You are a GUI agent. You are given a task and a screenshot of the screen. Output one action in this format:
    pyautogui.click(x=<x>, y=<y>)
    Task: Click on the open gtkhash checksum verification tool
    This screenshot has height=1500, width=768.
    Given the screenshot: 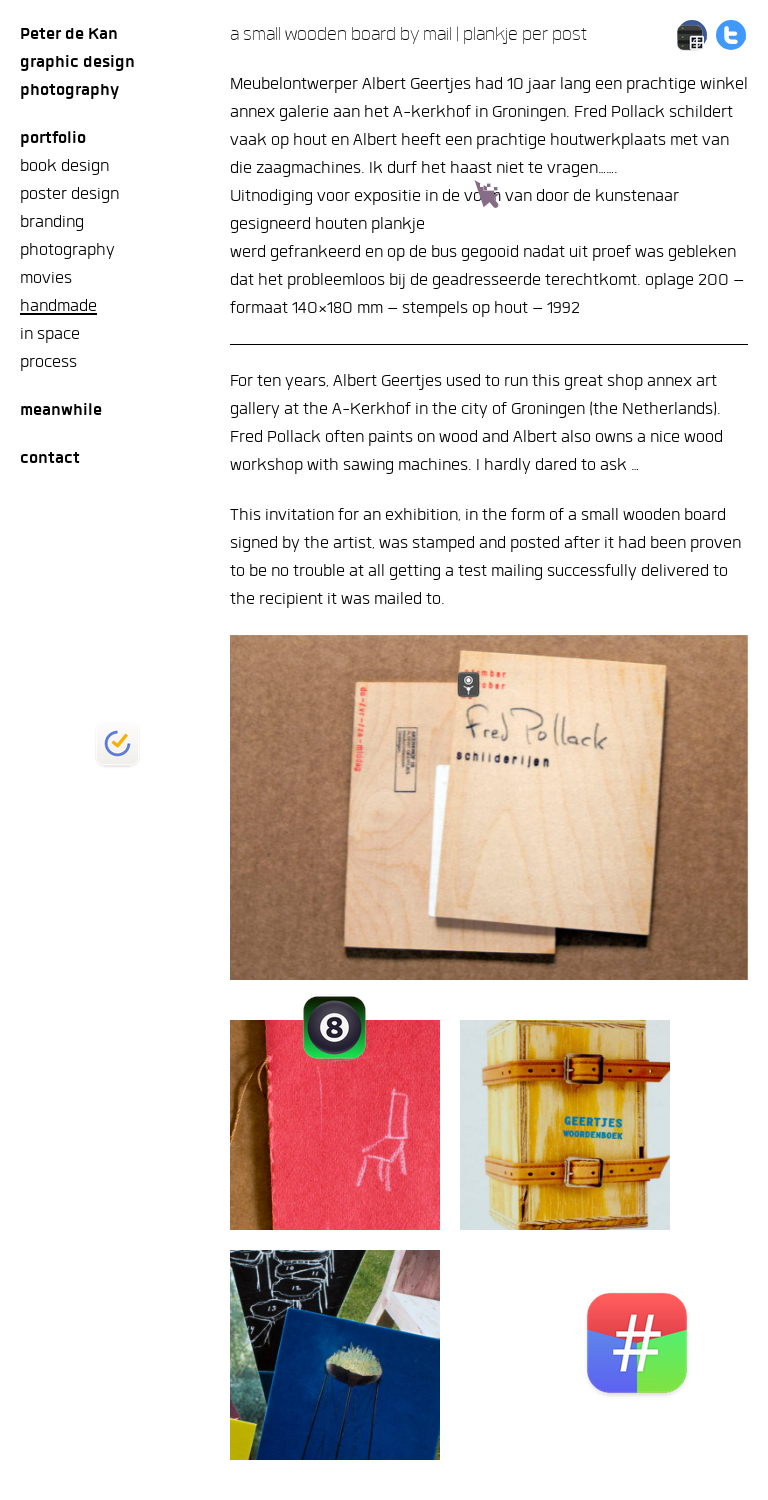 What is the action you would take?
    pyautogui.click(x=637, y=1343)
    